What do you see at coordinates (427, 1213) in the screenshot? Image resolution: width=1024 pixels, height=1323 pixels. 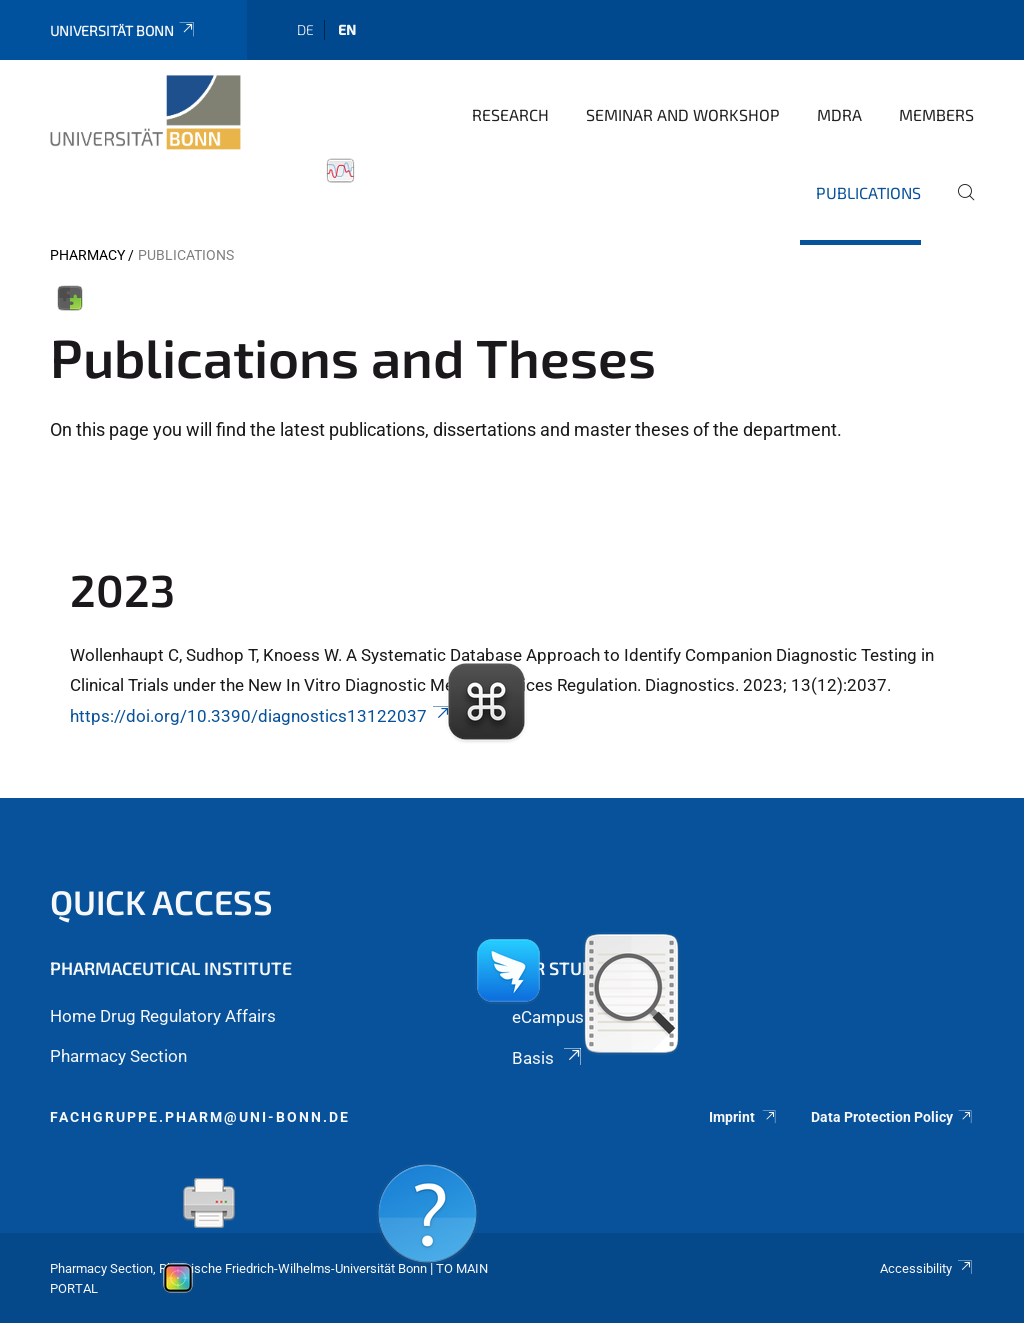 I see `open the help center or documentation` at bounding box center [427, 1213].